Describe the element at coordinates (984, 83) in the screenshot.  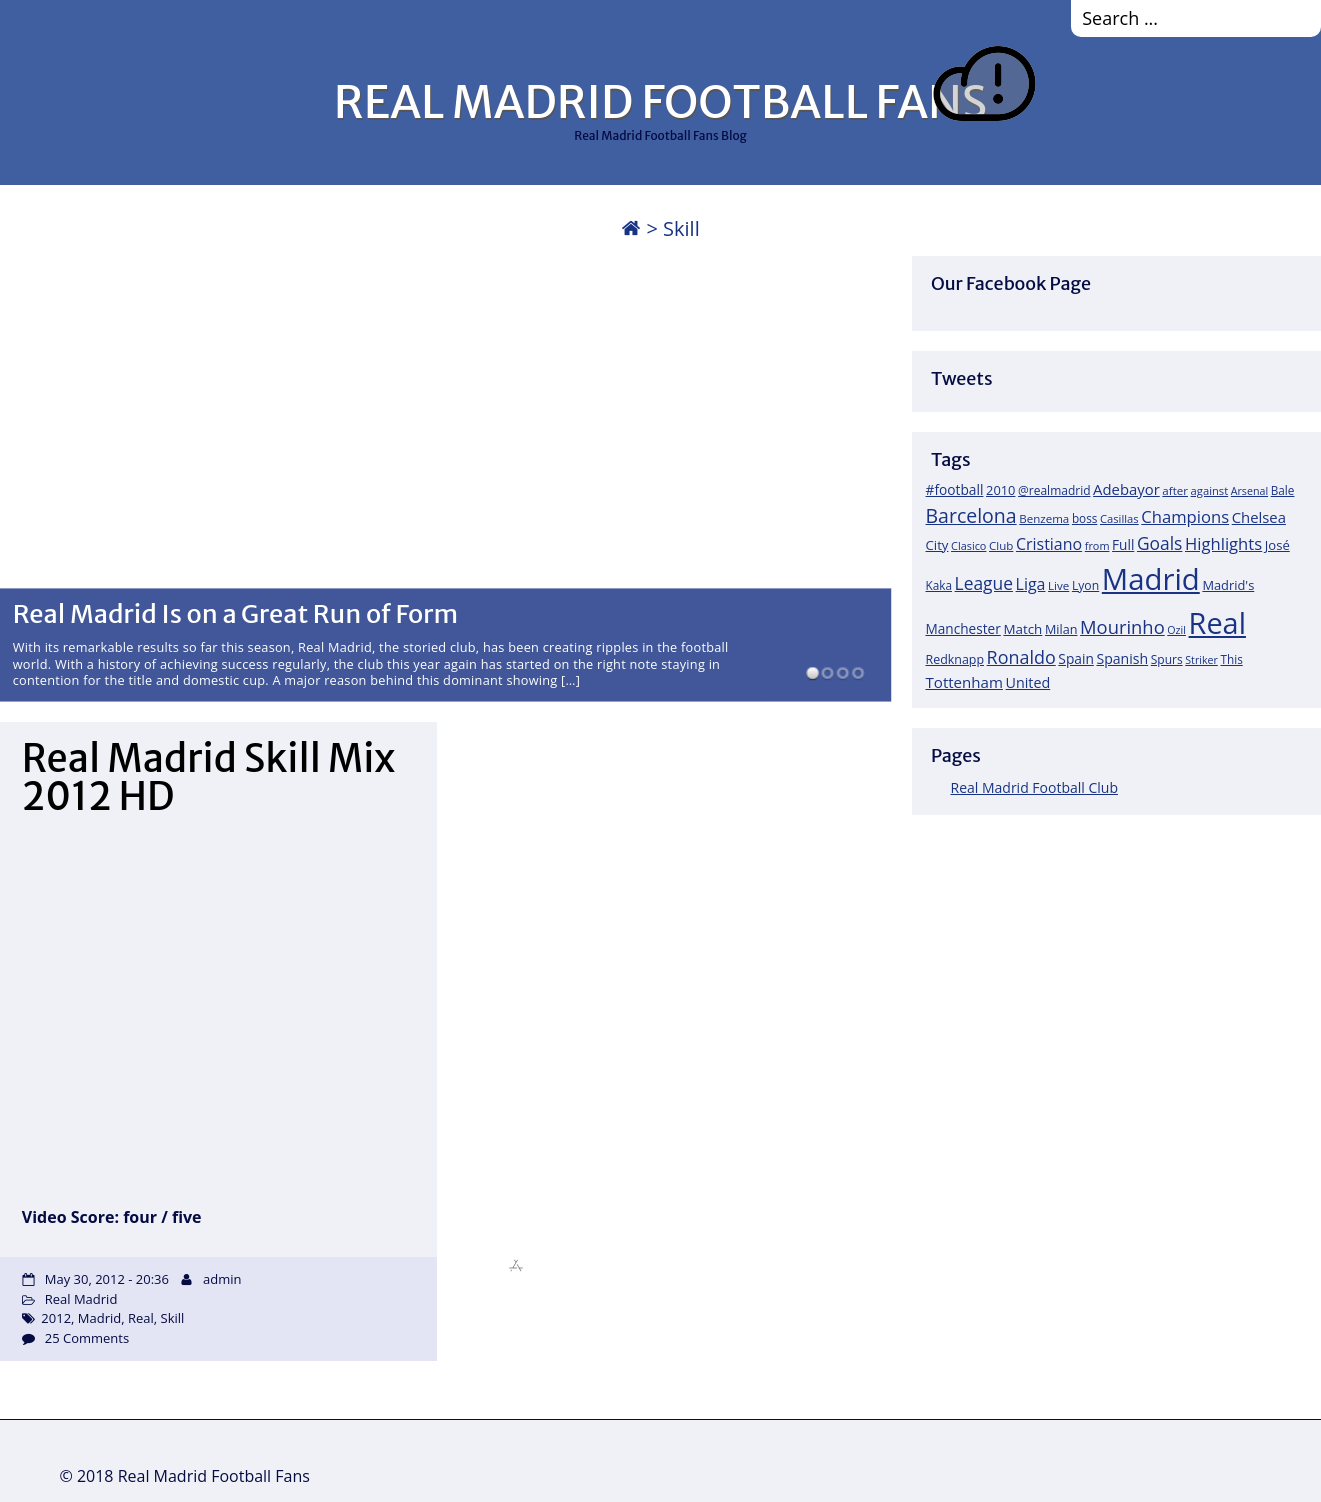
I see `cloud storage warning or issue detected` at that location.